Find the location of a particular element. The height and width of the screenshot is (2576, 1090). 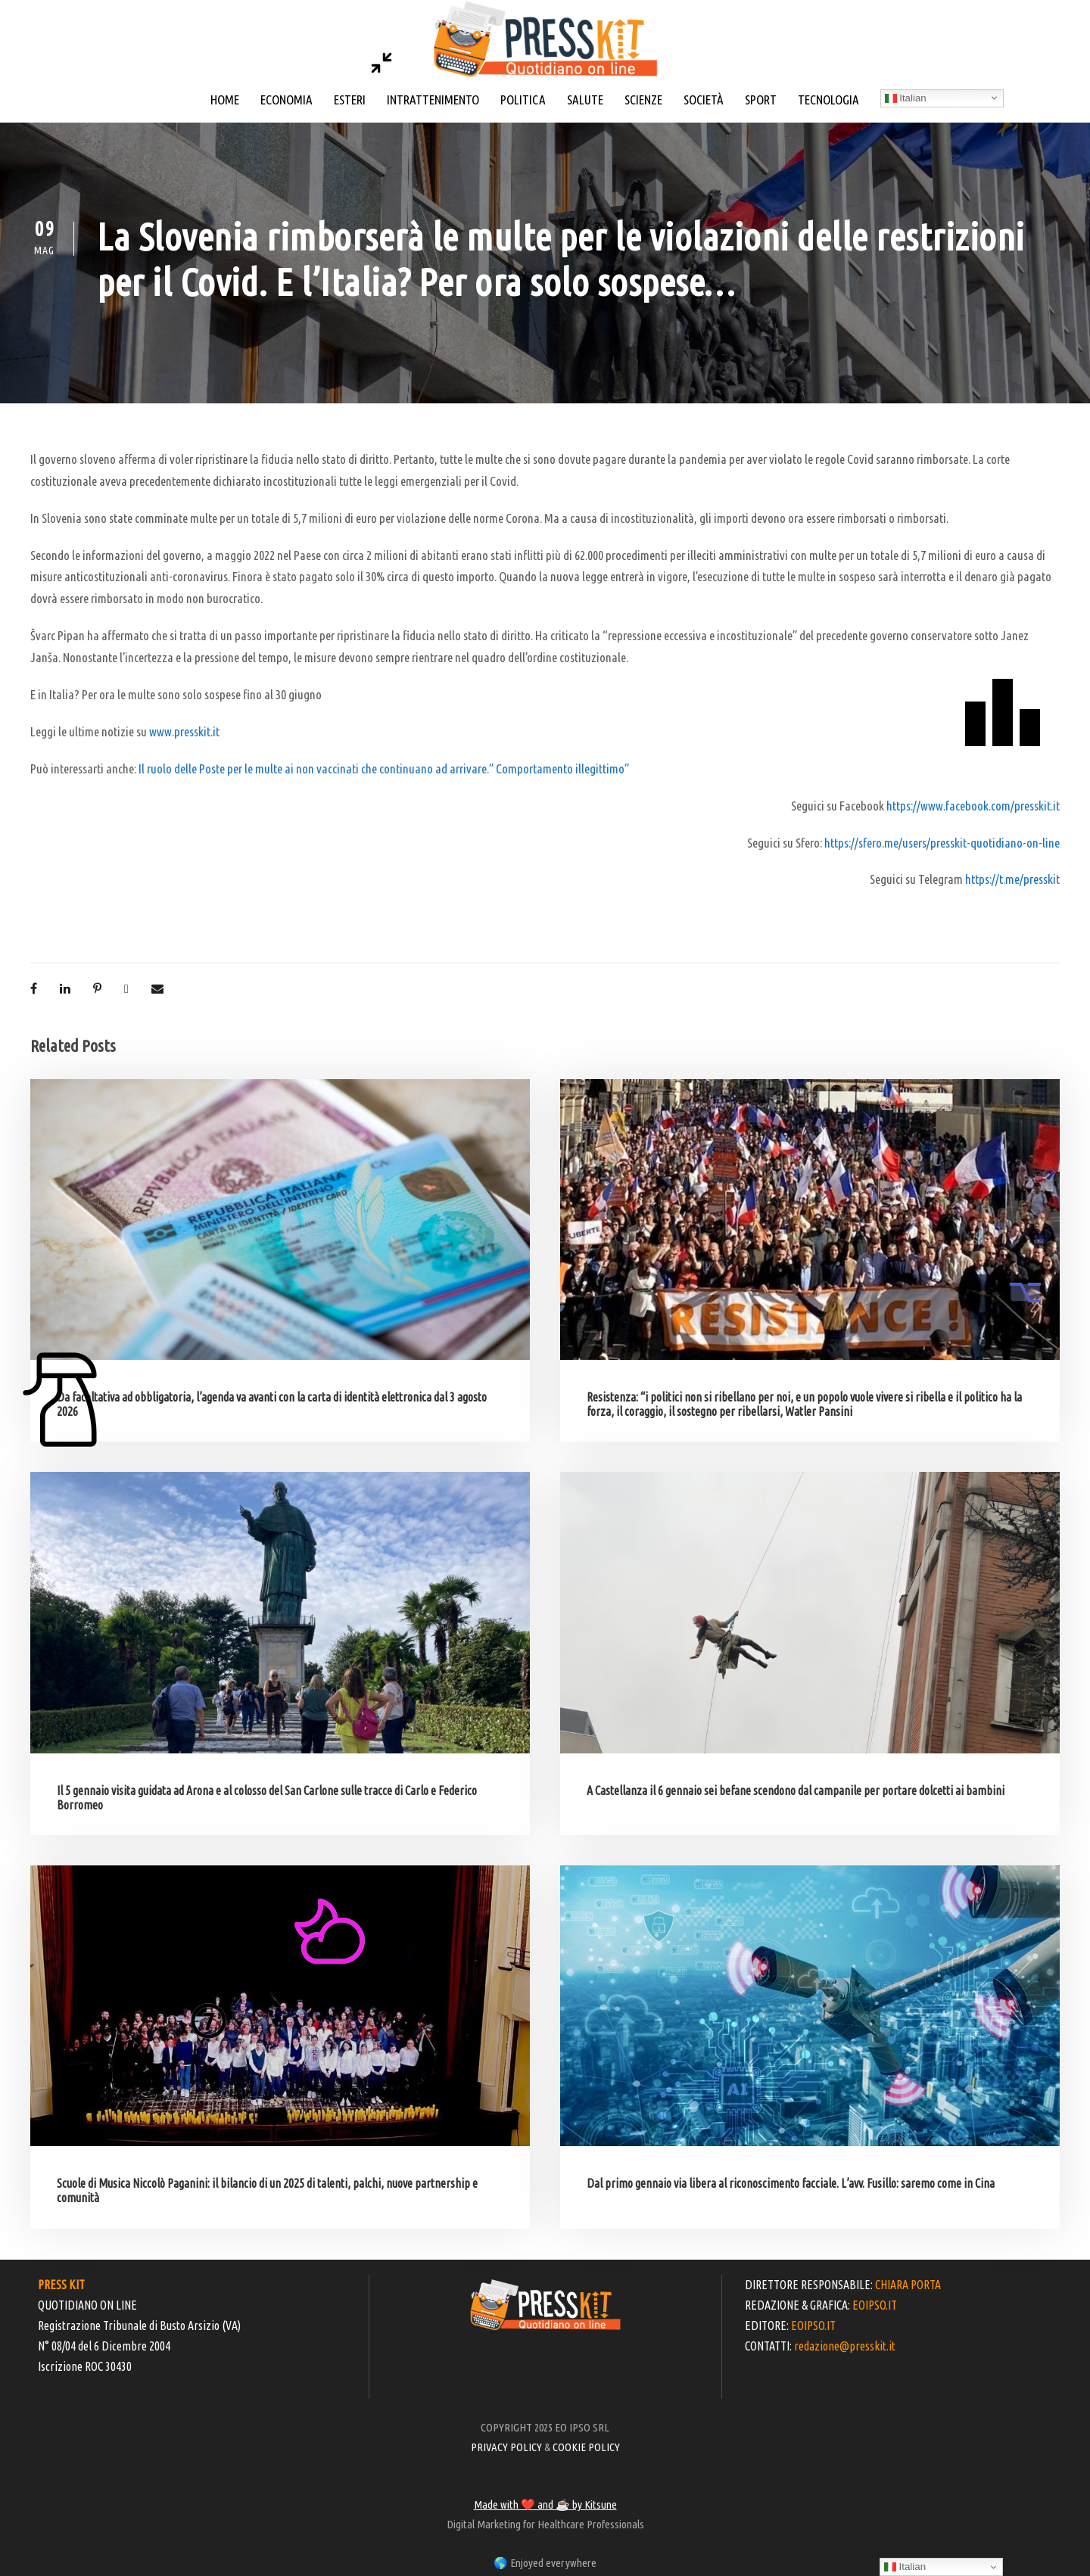

indicates nighttime or evening weather conditions is located at coordinates (328, 1934).